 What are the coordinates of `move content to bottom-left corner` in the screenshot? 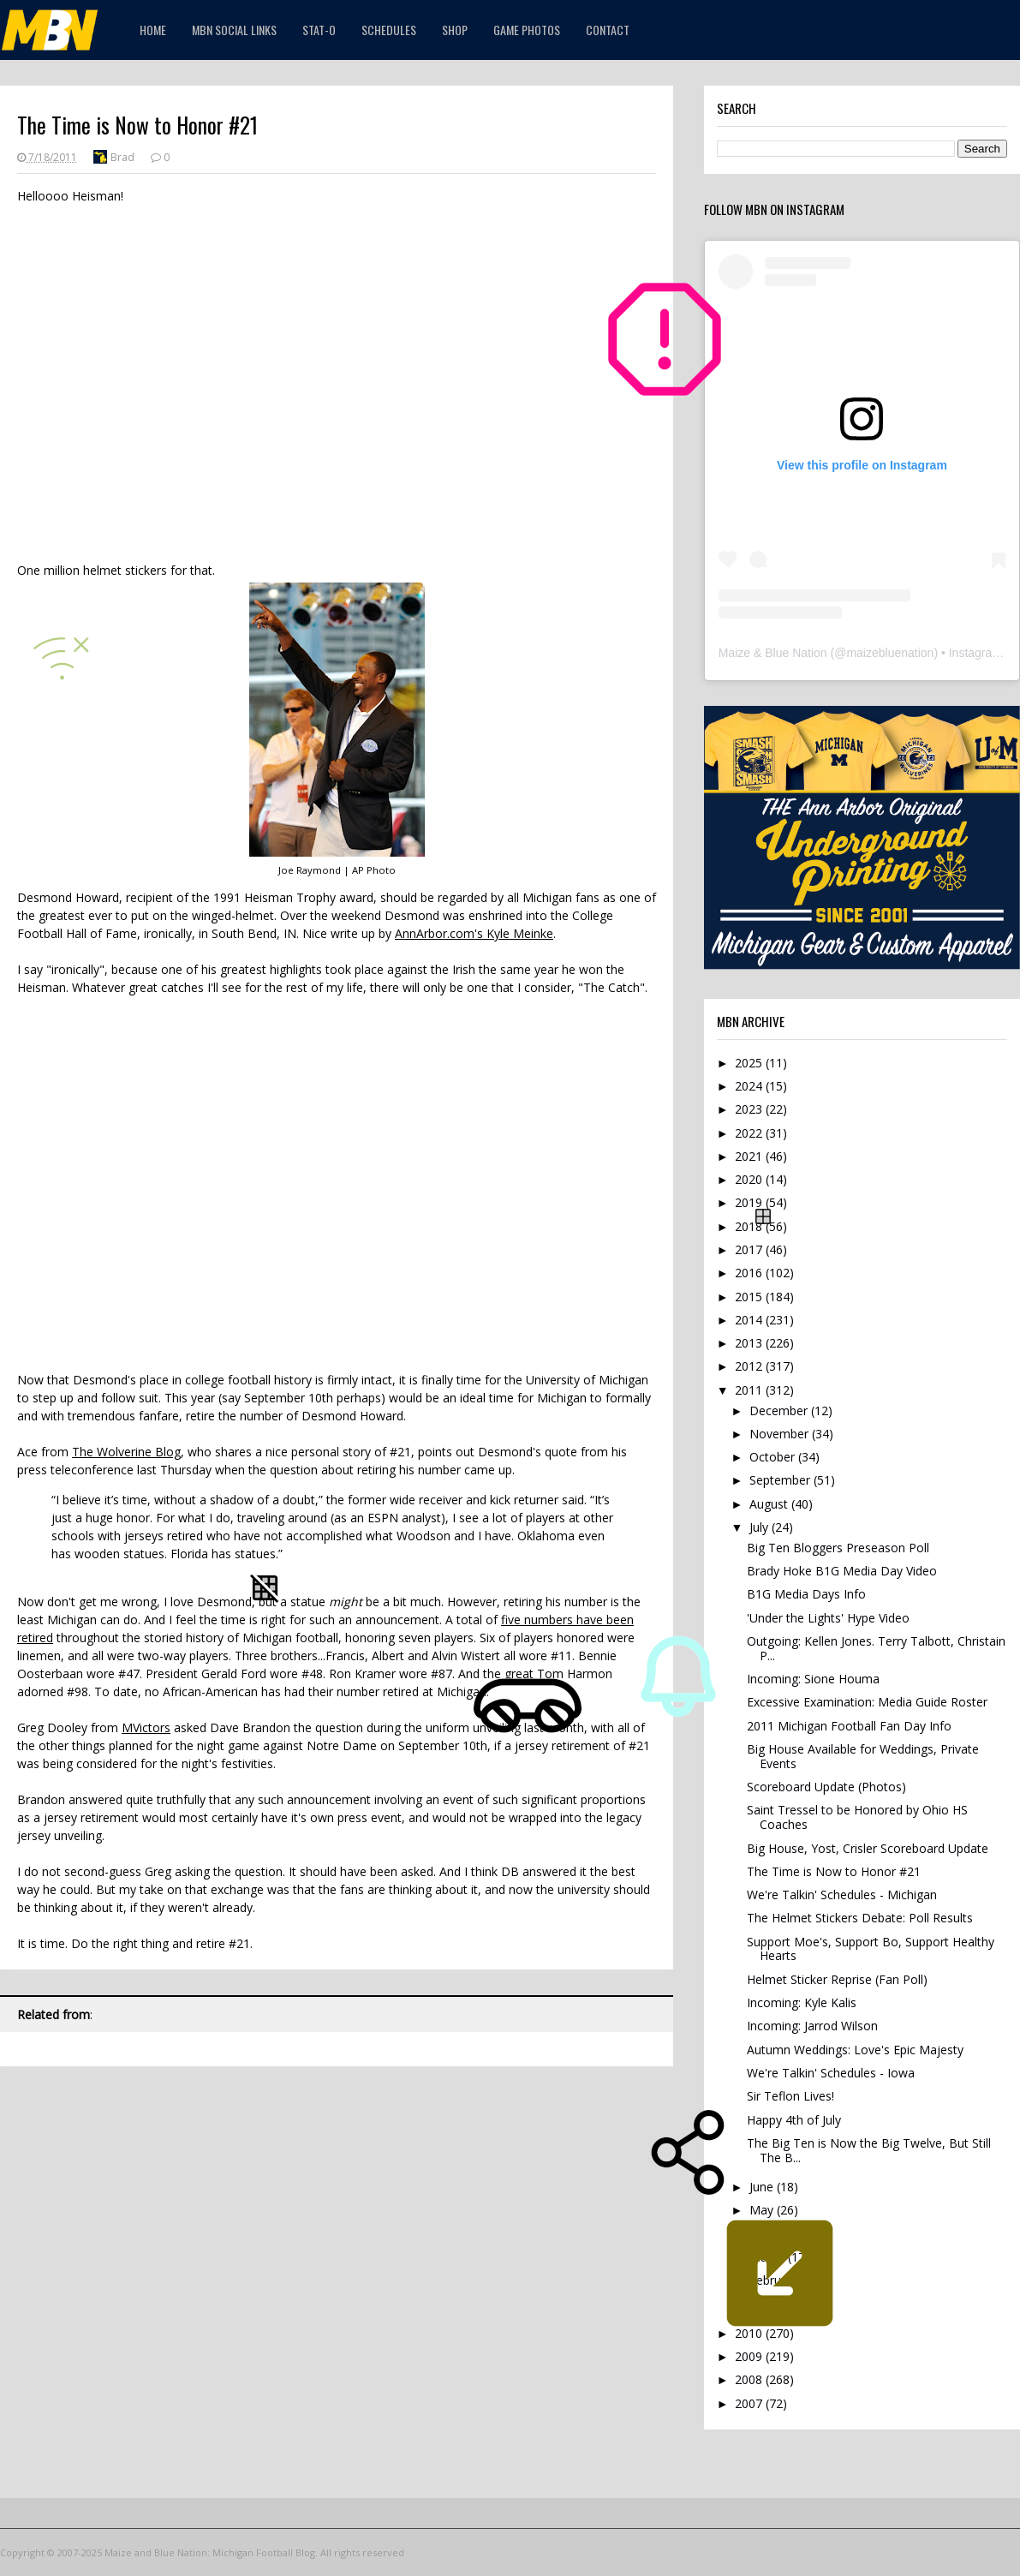 It's located at (779, 2273).